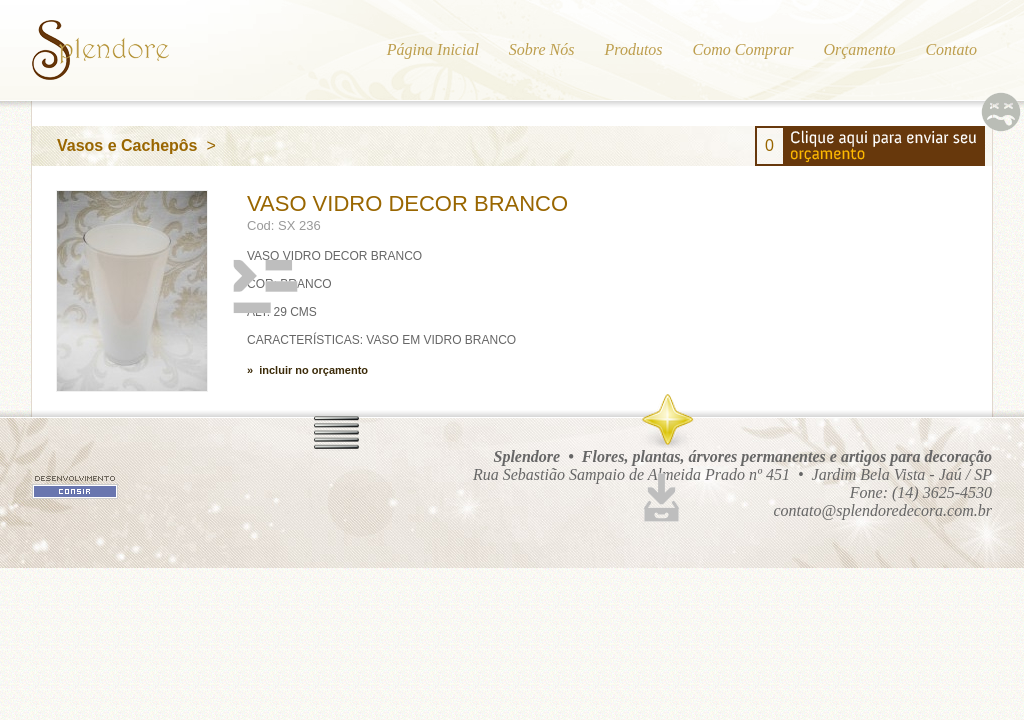 The width and height of the screenshot is (1024, 720). I want to click on decrease text indentation (right-to-left layout), so click(265, 286).